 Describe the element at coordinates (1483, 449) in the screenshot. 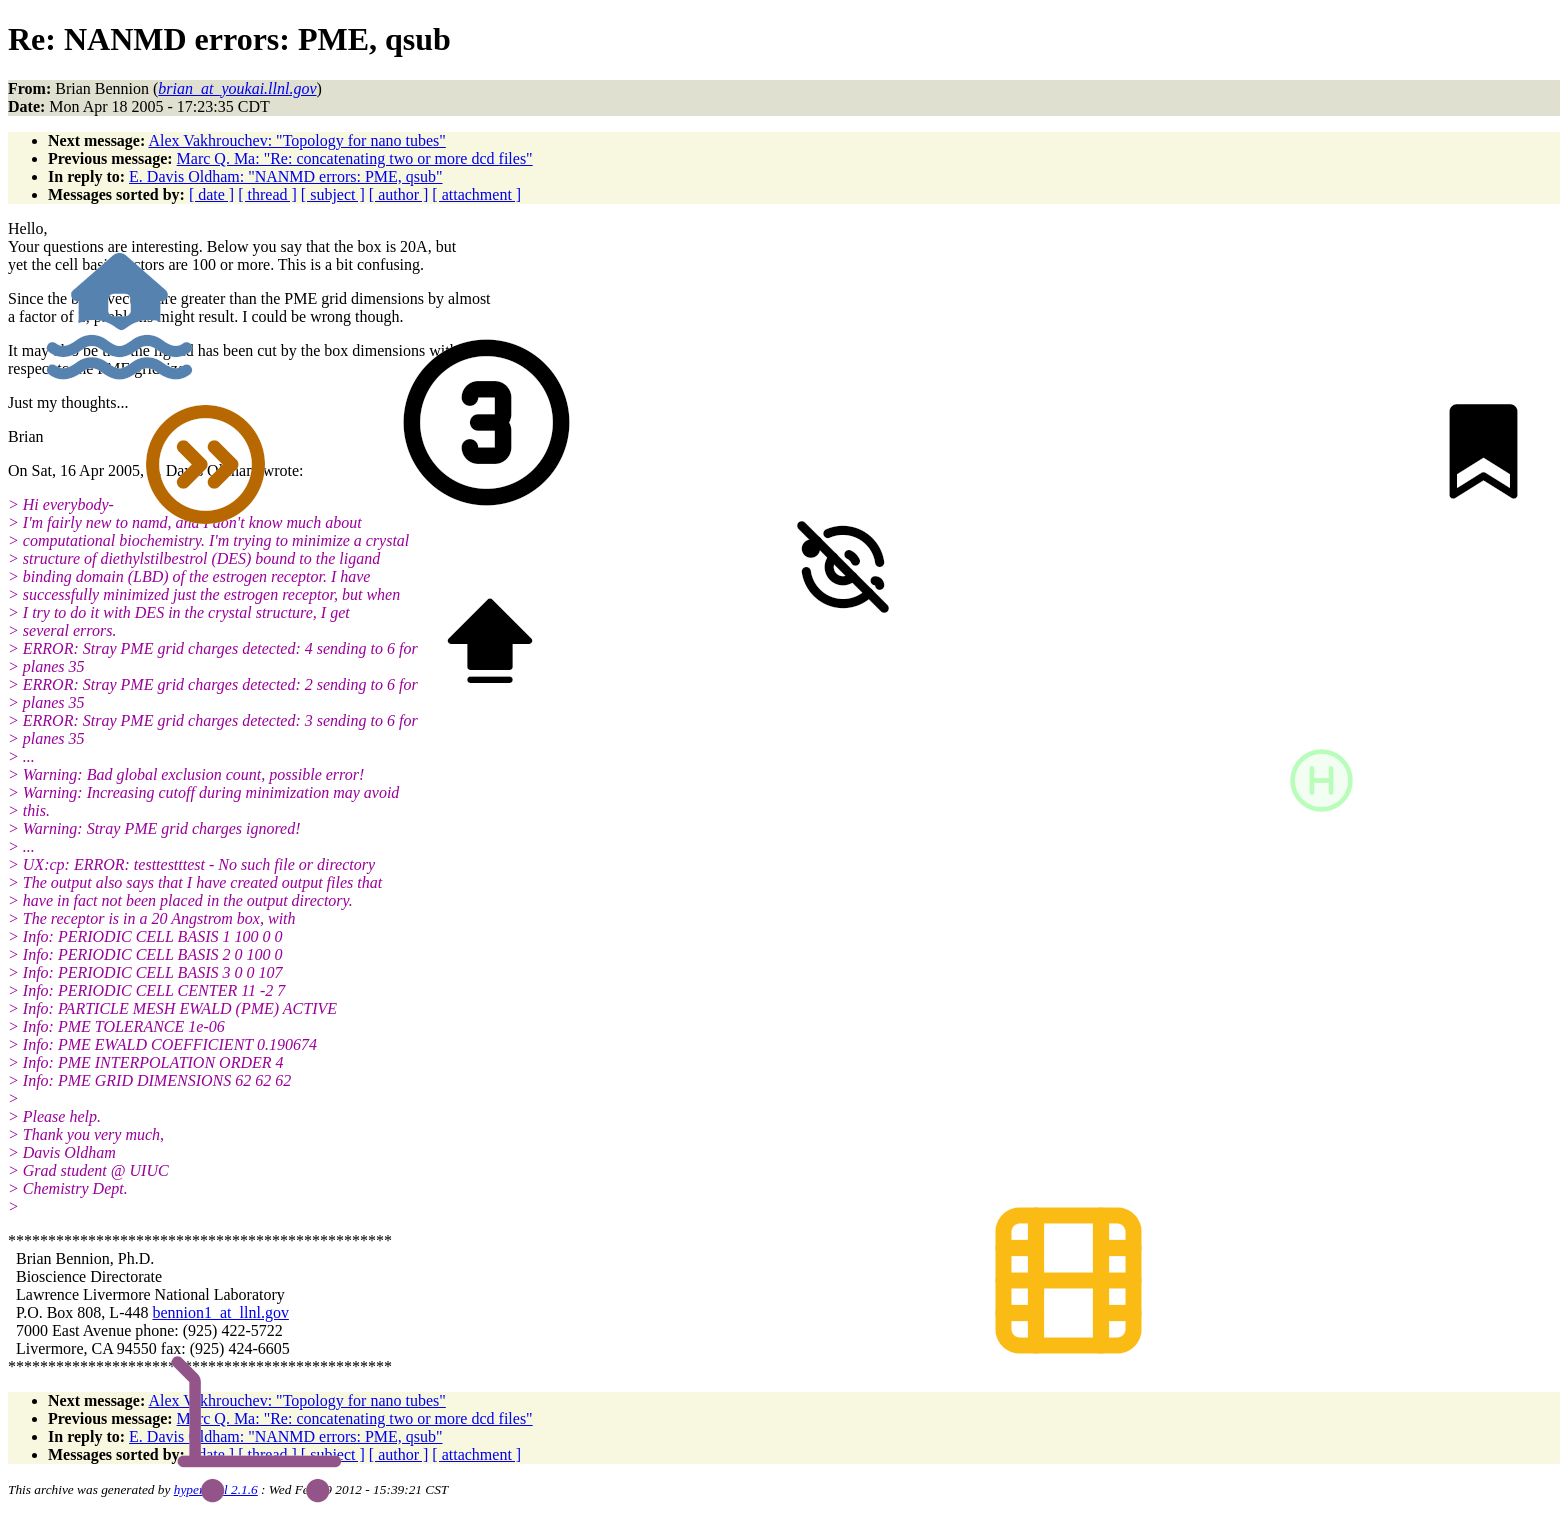

I see `save this item for later` at that location.